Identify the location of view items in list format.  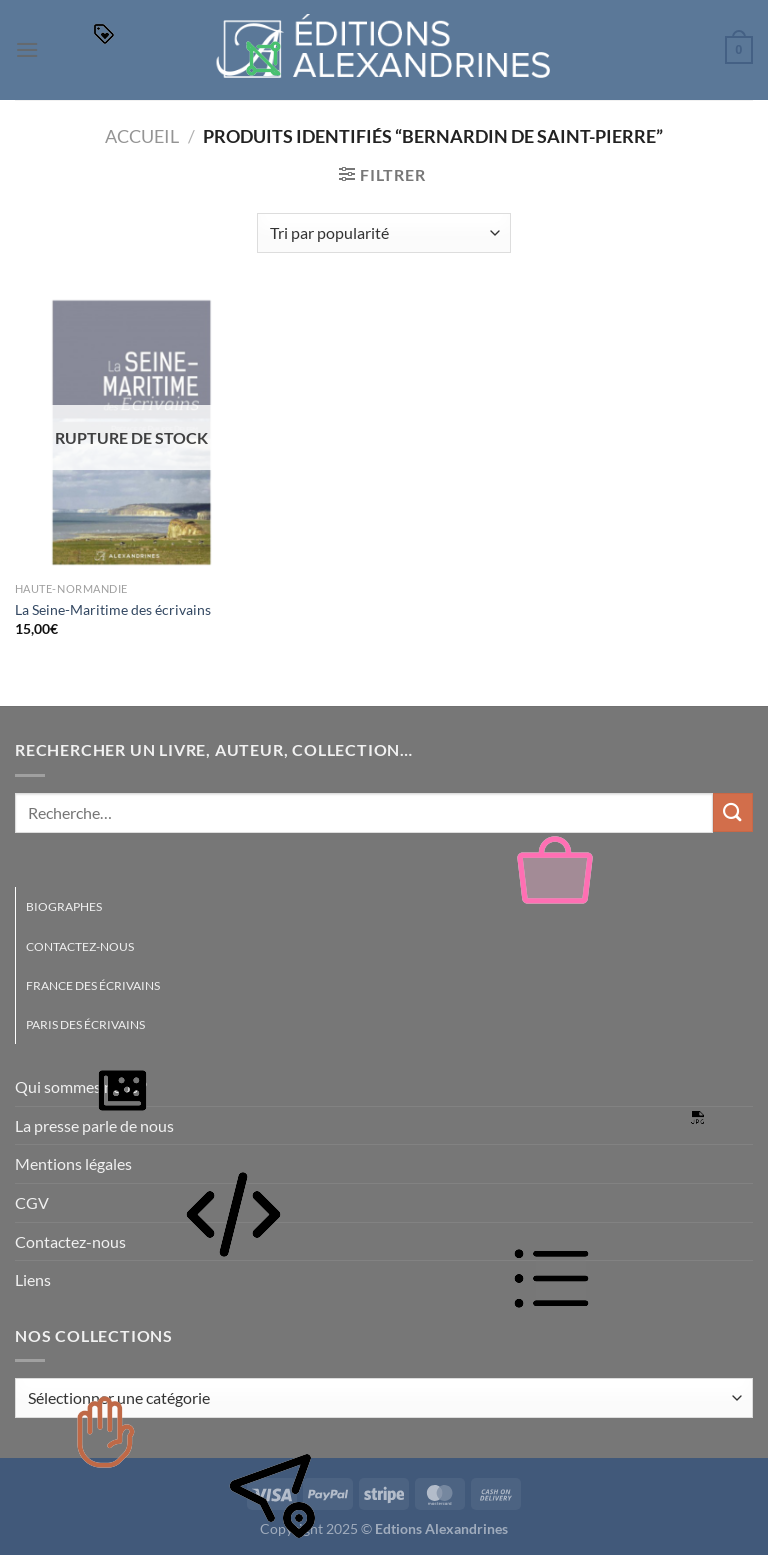
(551, 1278).